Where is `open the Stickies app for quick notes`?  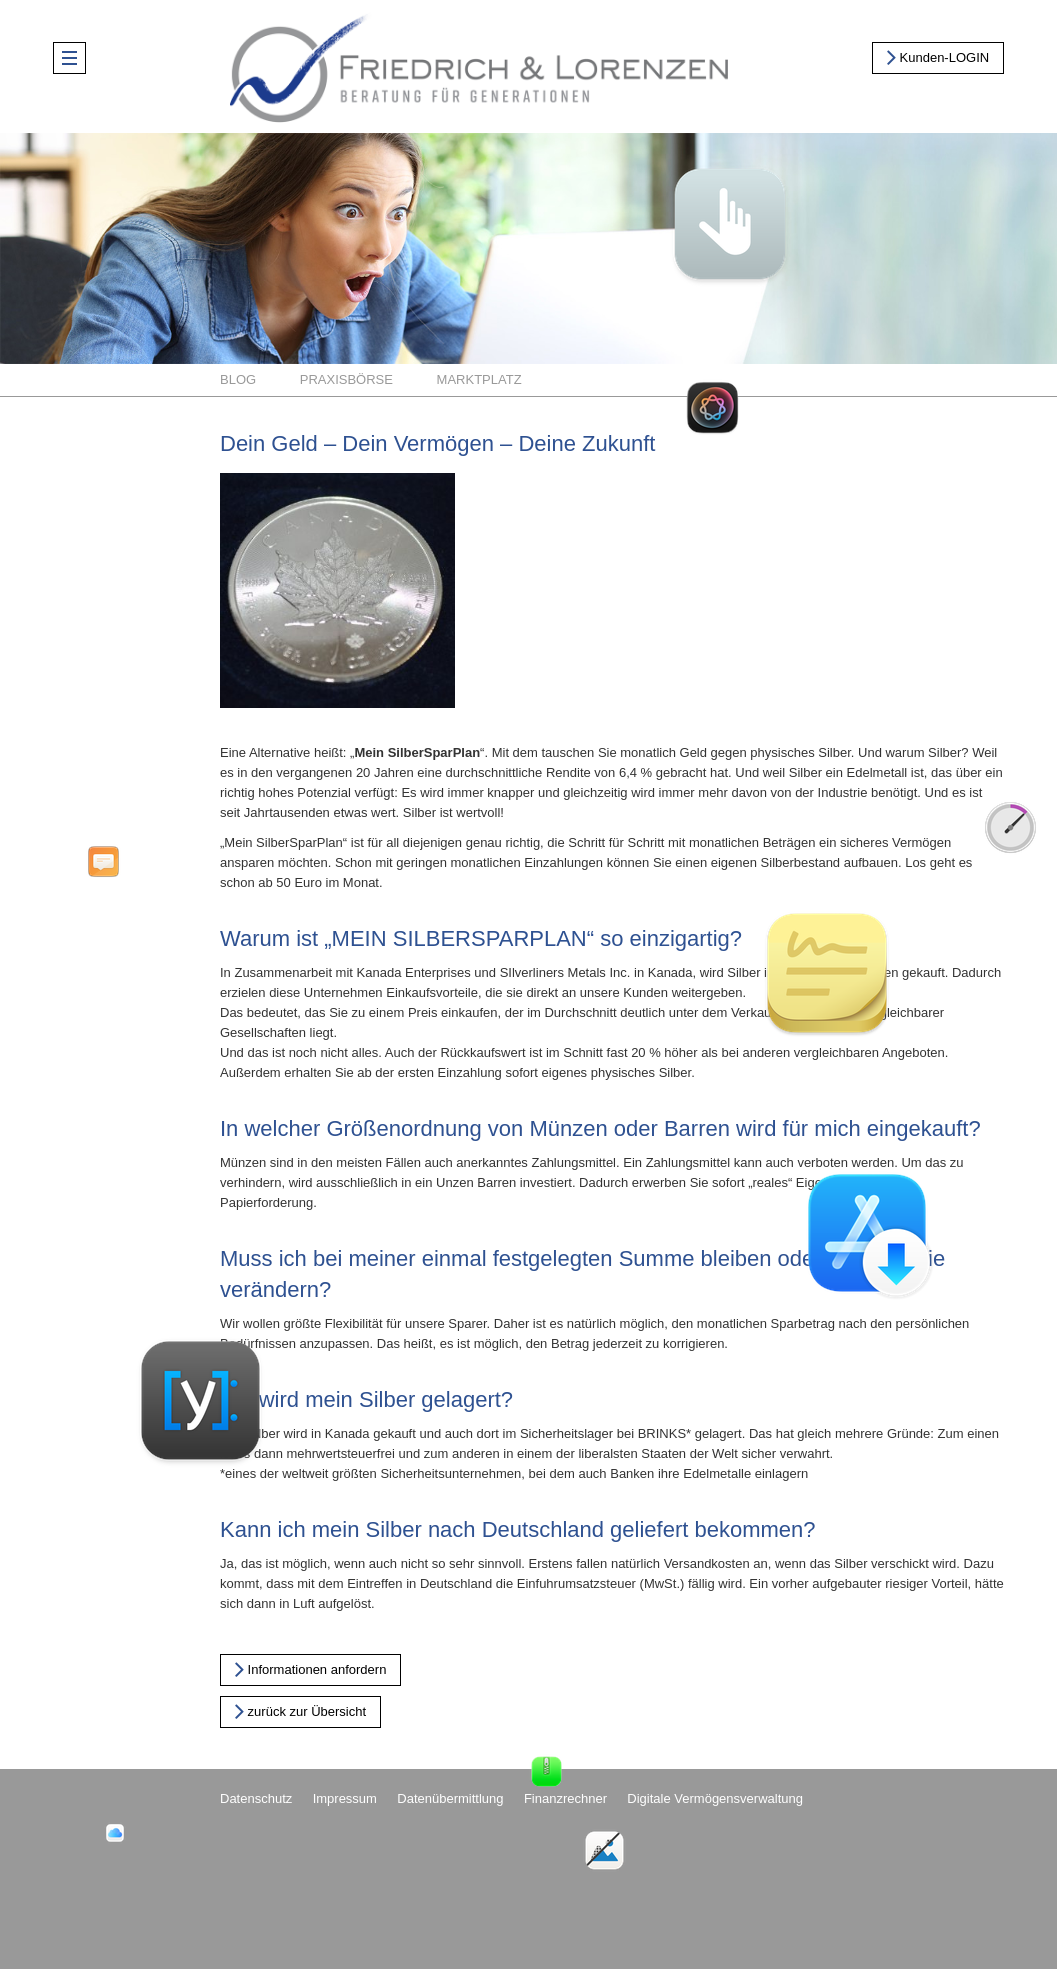 open the Stickies app for quick notes is located at coordinates (827, 973).